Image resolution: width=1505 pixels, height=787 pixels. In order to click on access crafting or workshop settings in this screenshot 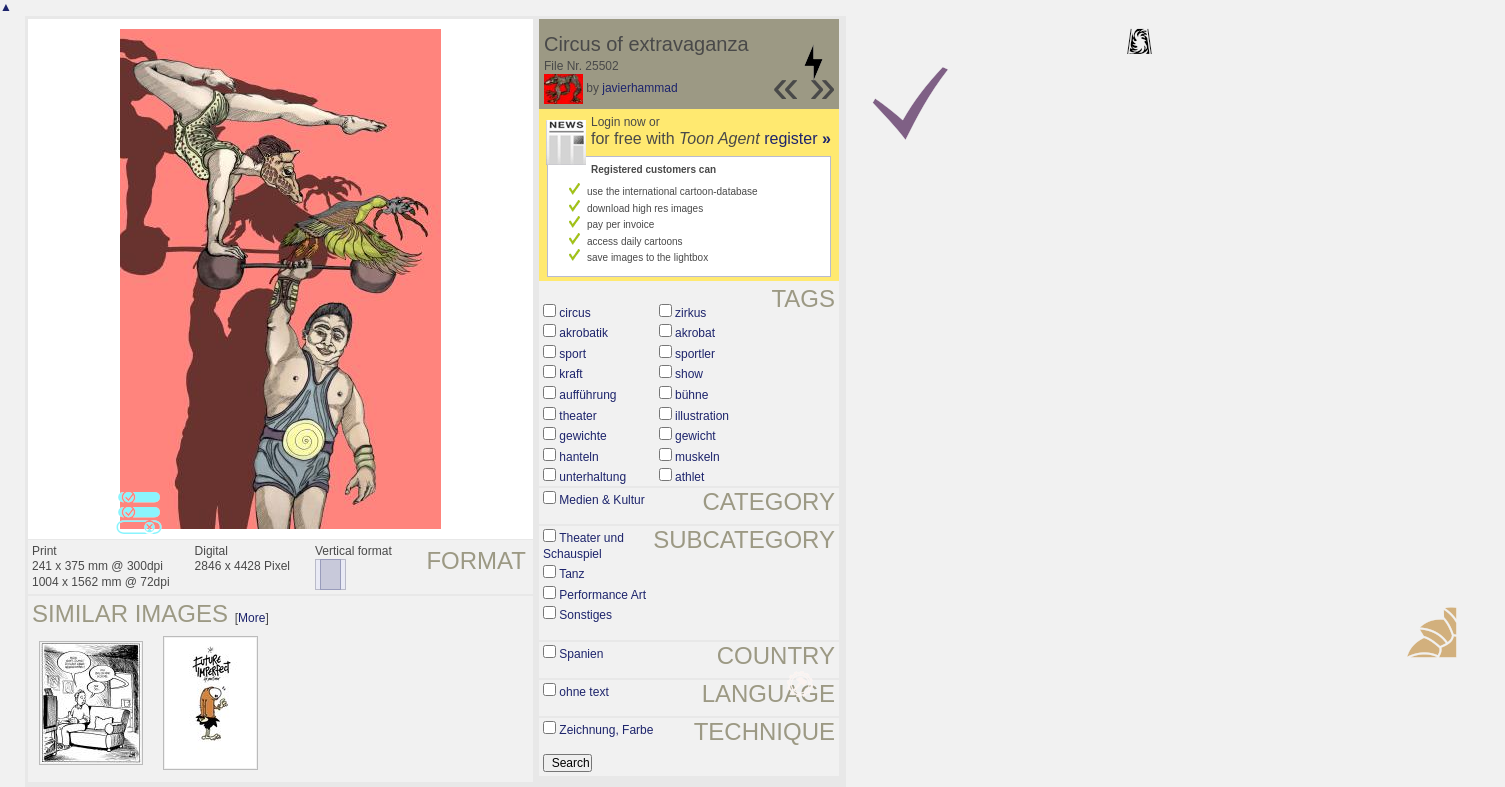, I will do `click(800, 684)`.